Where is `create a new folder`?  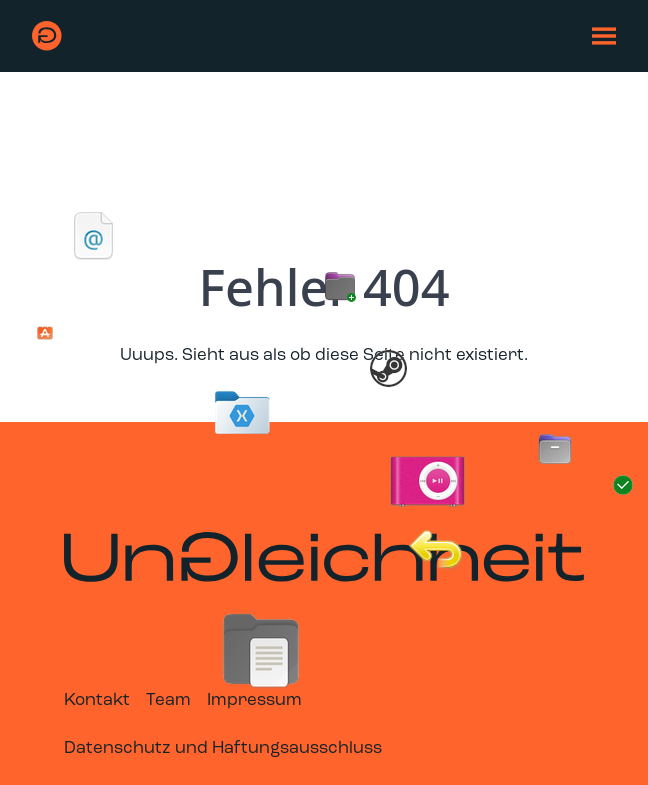
create a new folder is located at coordinates (340, 286).